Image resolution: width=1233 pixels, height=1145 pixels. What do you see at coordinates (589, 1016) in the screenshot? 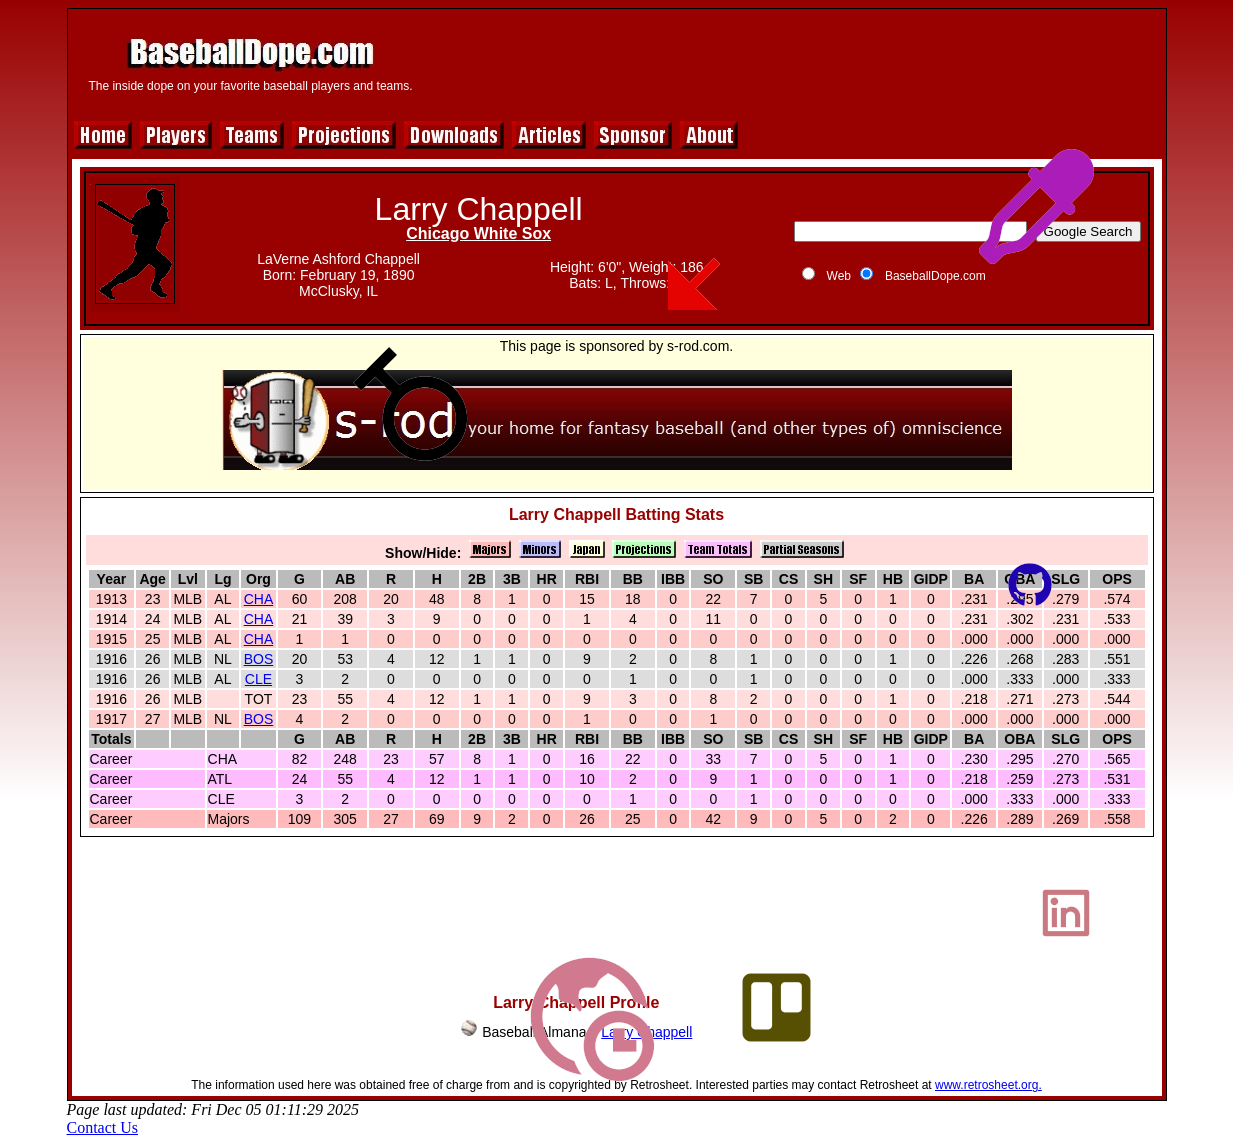
I see `view or change time zone settings` at bounding box center [589, 1016].